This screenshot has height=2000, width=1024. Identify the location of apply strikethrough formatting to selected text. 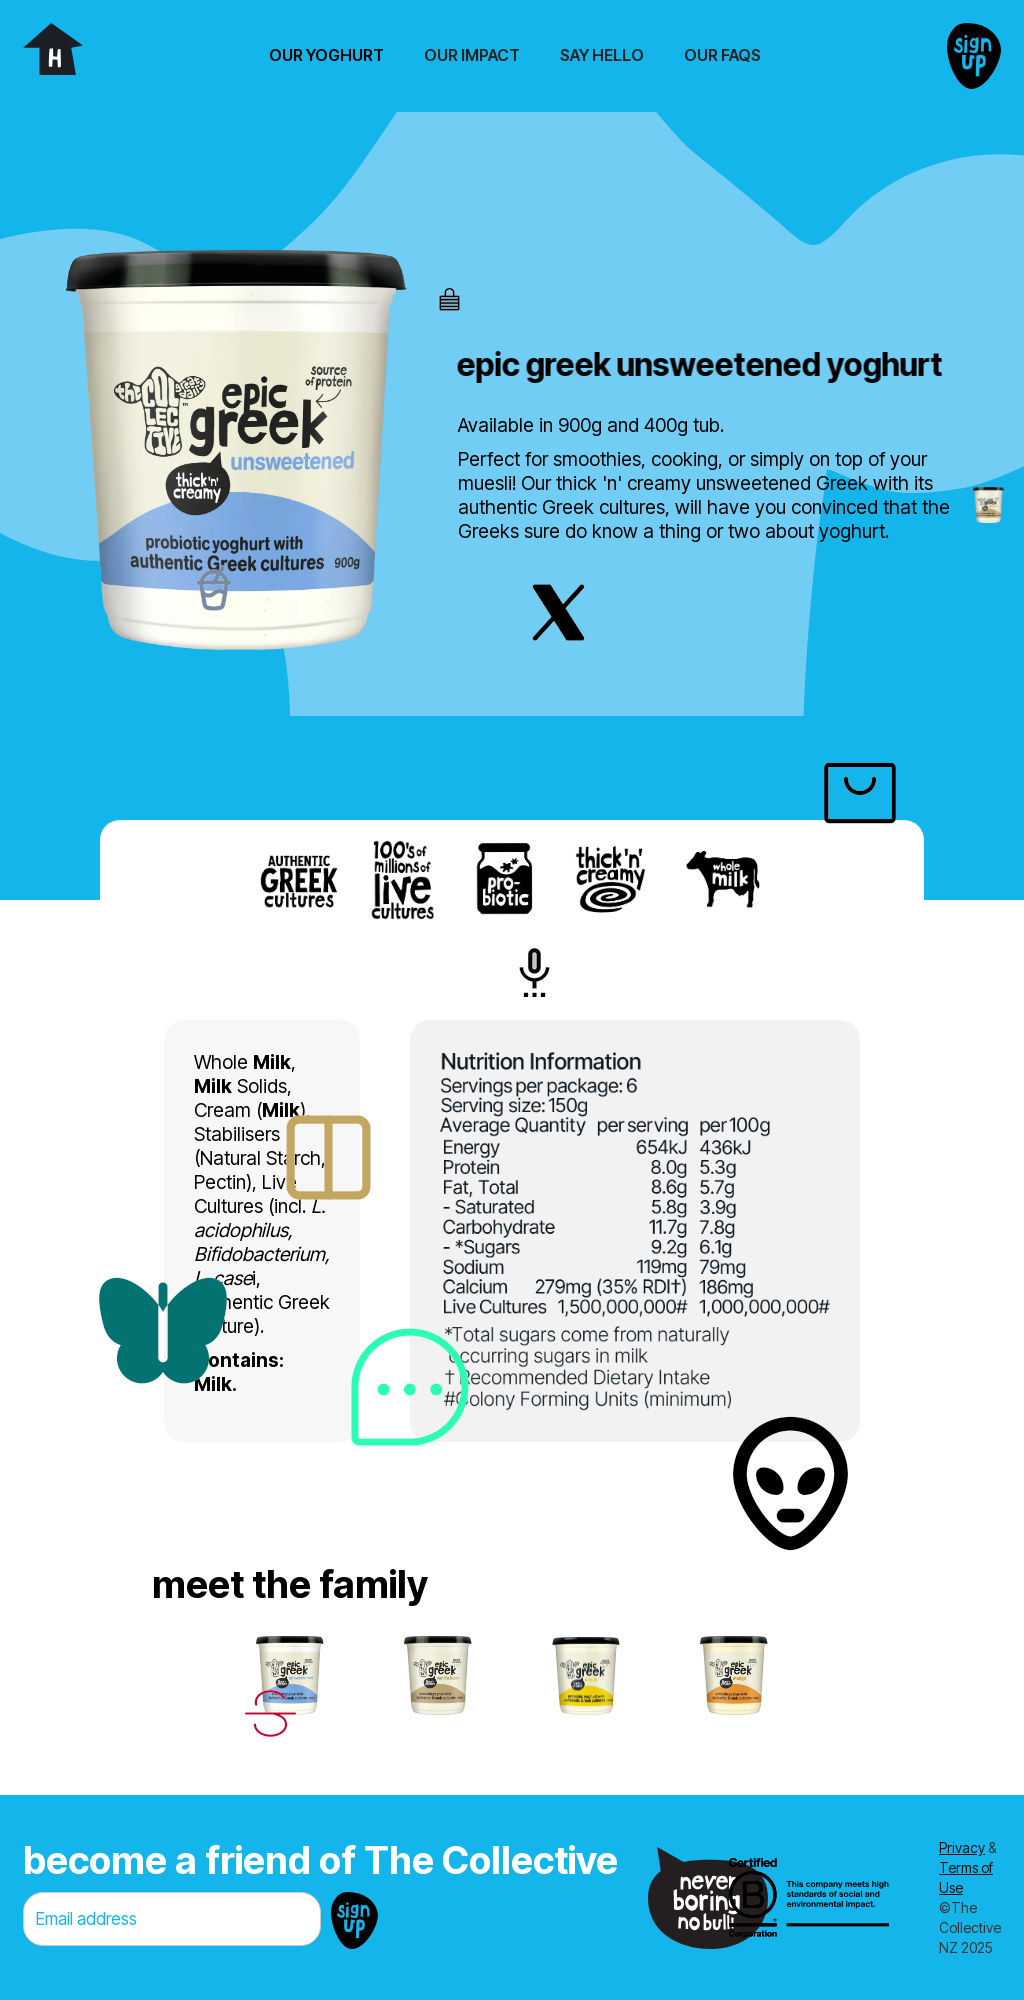
(270, 1713).